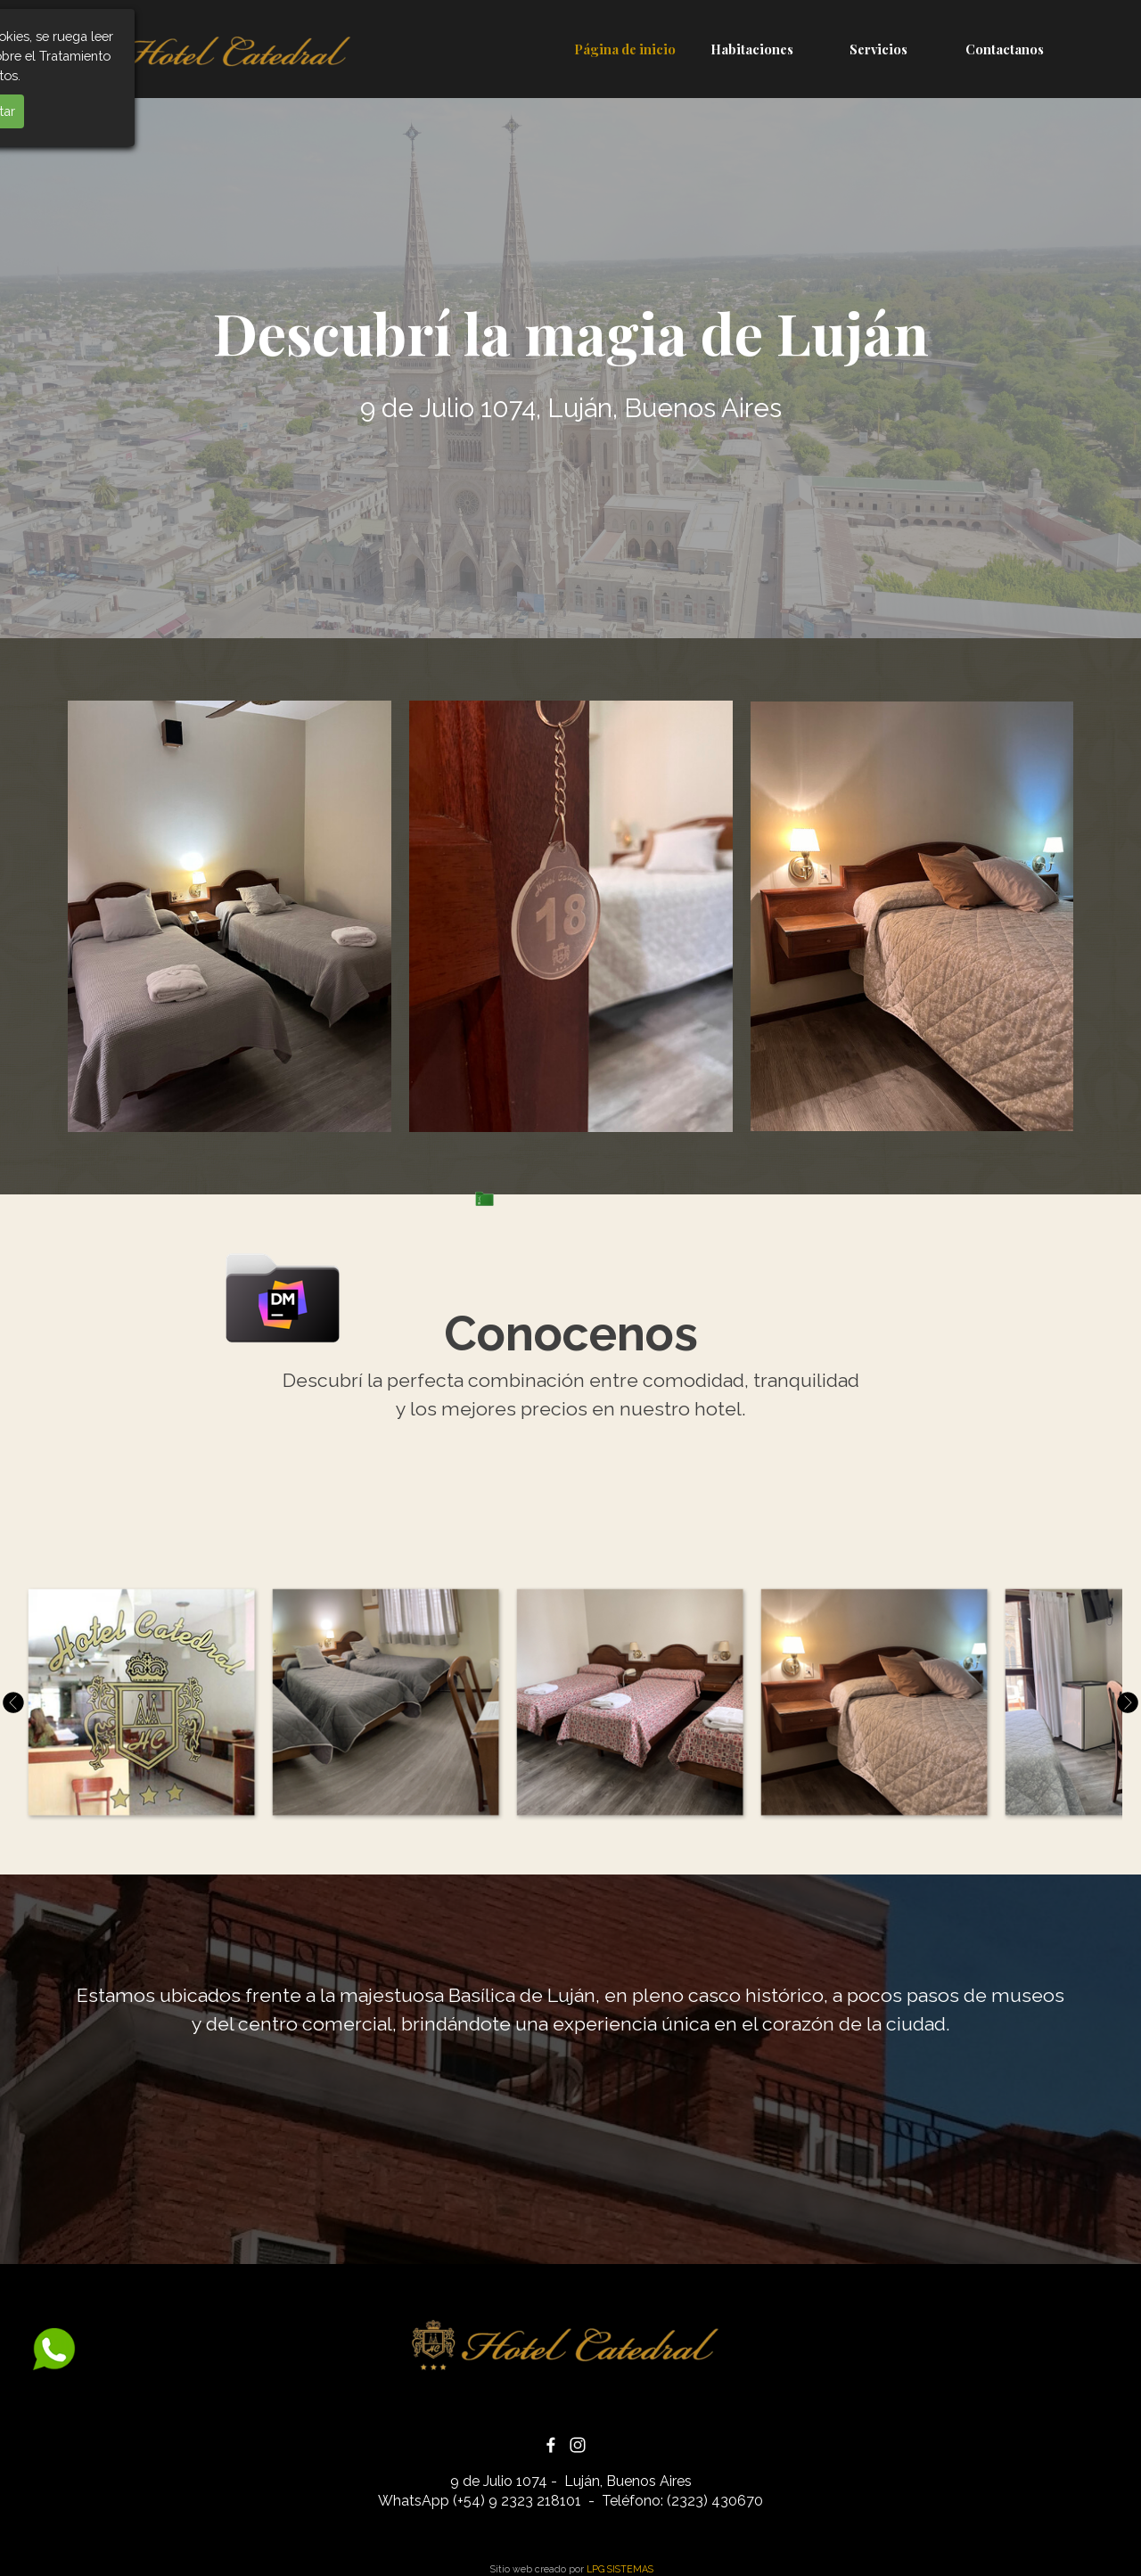 Image resolution: width=1141 pixels, height=2576 pixels. I want to click on folder containing windows insider or beta system files, so click(484, 1199).